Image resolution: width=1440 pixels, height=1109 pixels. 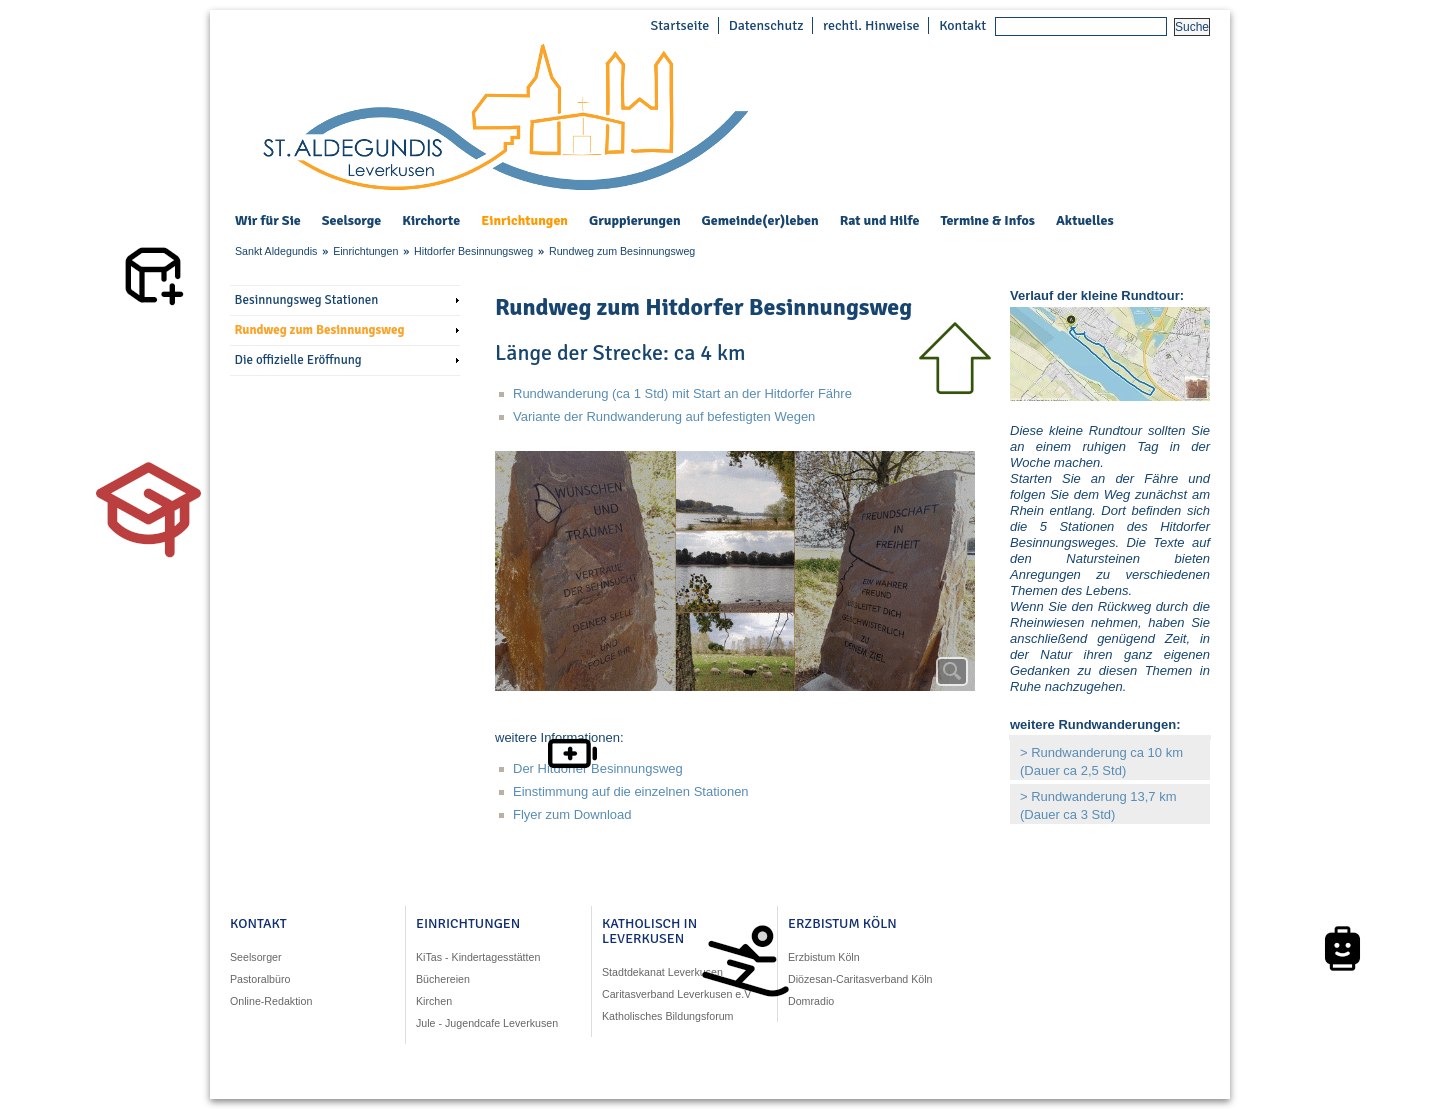 I want to click on access education or learning resources, so click(x=148, y=506).